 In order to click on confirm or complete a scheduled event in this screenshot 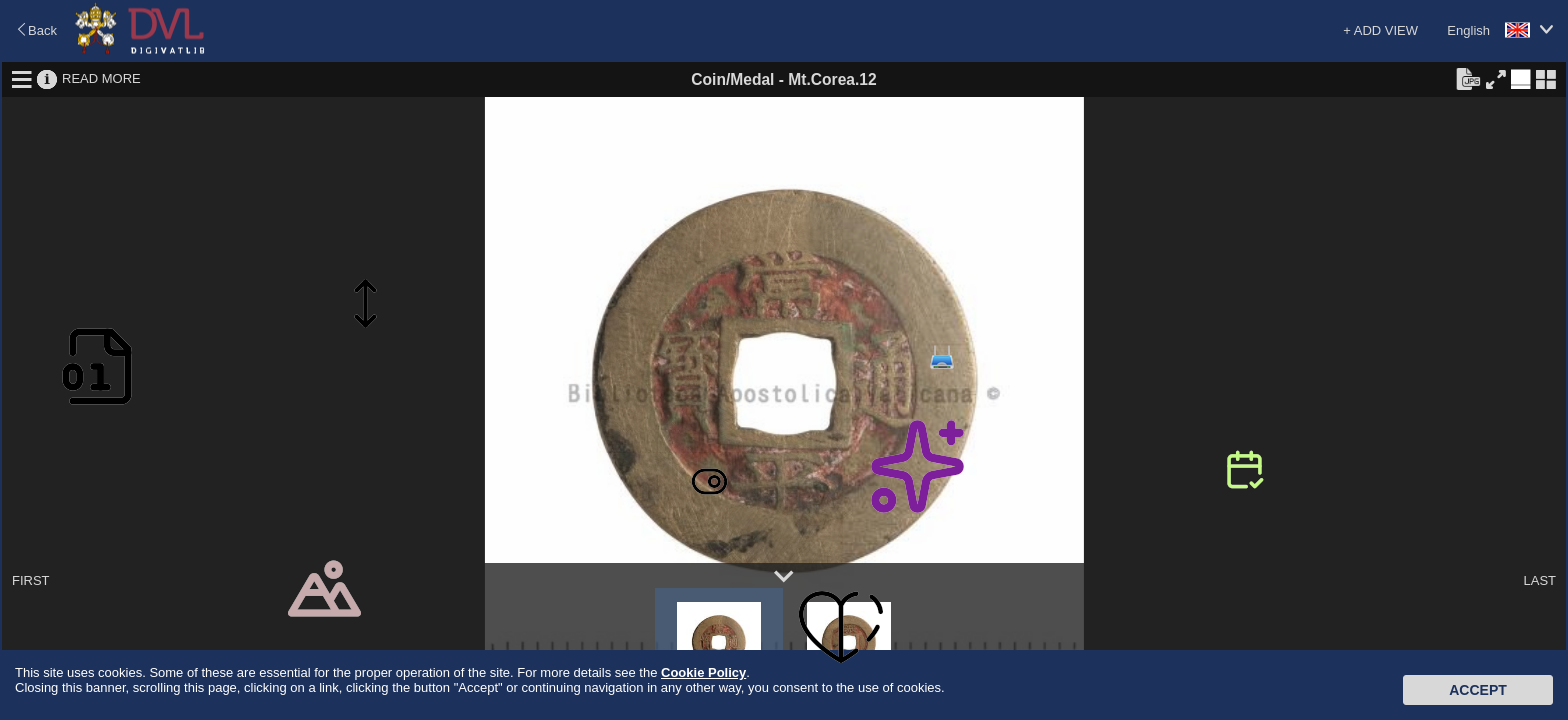, I will do `click(1244, 469)`.